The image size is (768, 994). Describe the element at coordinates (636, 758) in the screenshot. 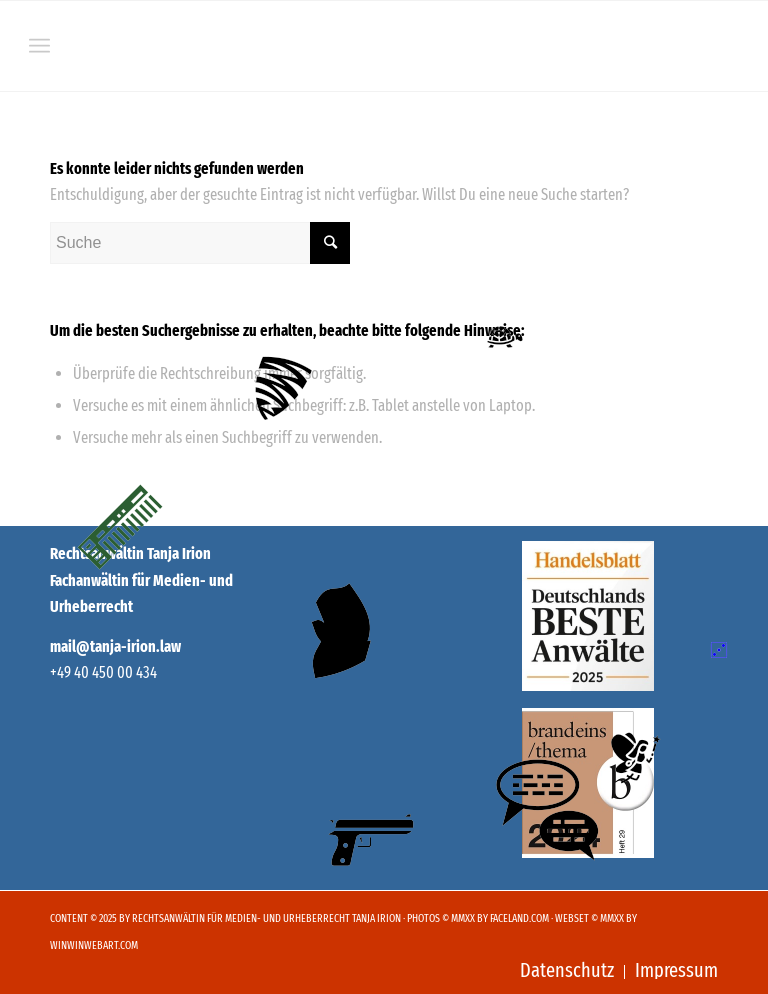

I see `access fairy tale or fantasy game content` at that location.